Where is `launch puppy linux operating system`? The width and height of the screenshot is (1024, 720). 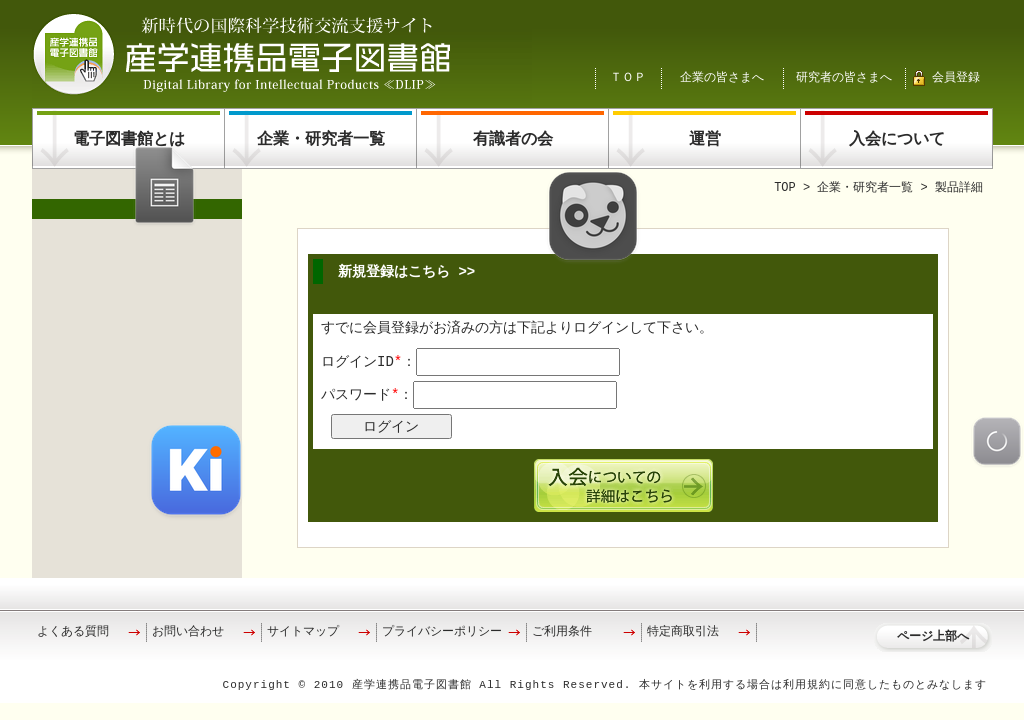
launch puppy linux operating system is located at coordinates (593, 216).